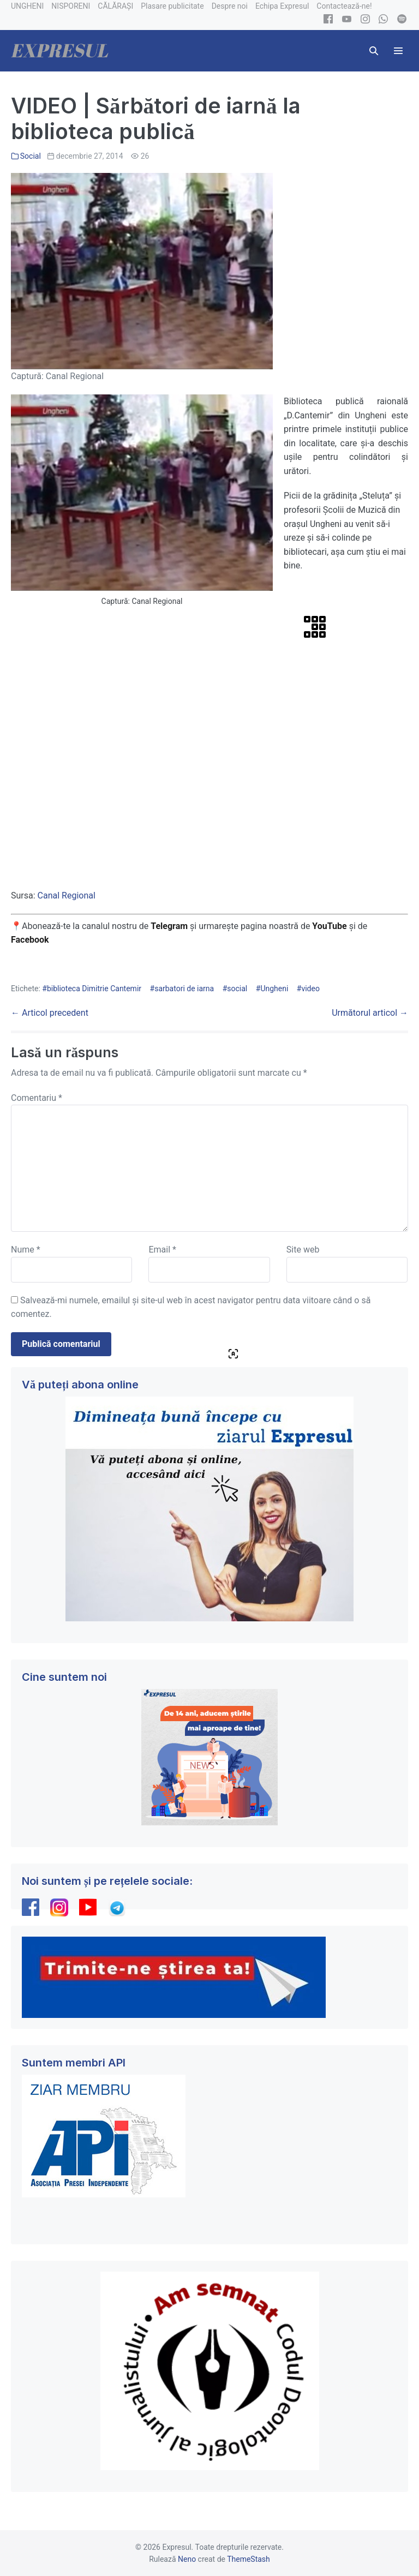 The image size is (419, 2576). I want to click on pnpm package manager logo, so click(315, 627).